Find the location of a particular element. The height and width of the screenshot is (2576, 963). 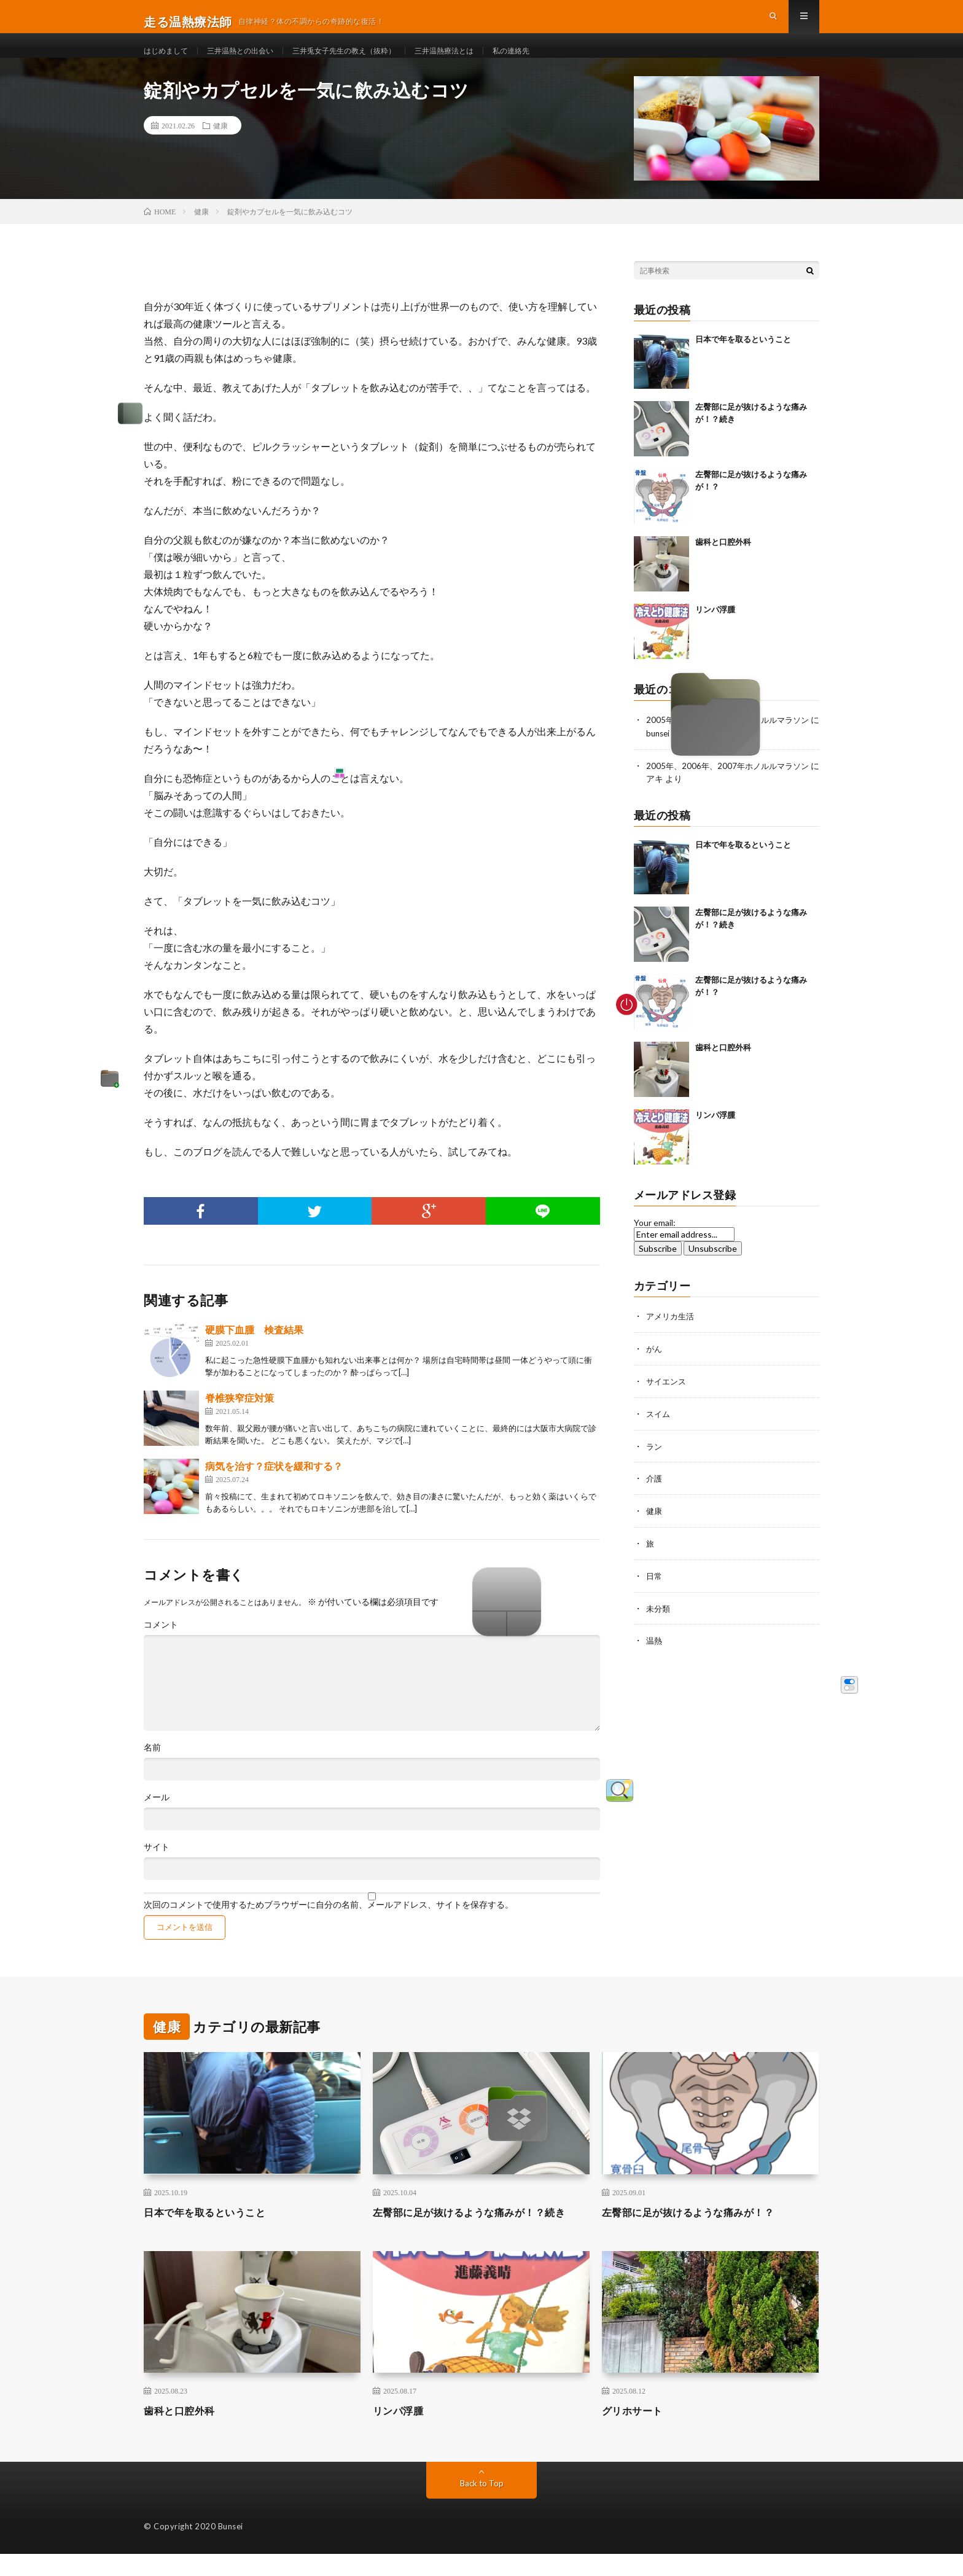

an open folder in the file system is located at coordinates (715, 714).